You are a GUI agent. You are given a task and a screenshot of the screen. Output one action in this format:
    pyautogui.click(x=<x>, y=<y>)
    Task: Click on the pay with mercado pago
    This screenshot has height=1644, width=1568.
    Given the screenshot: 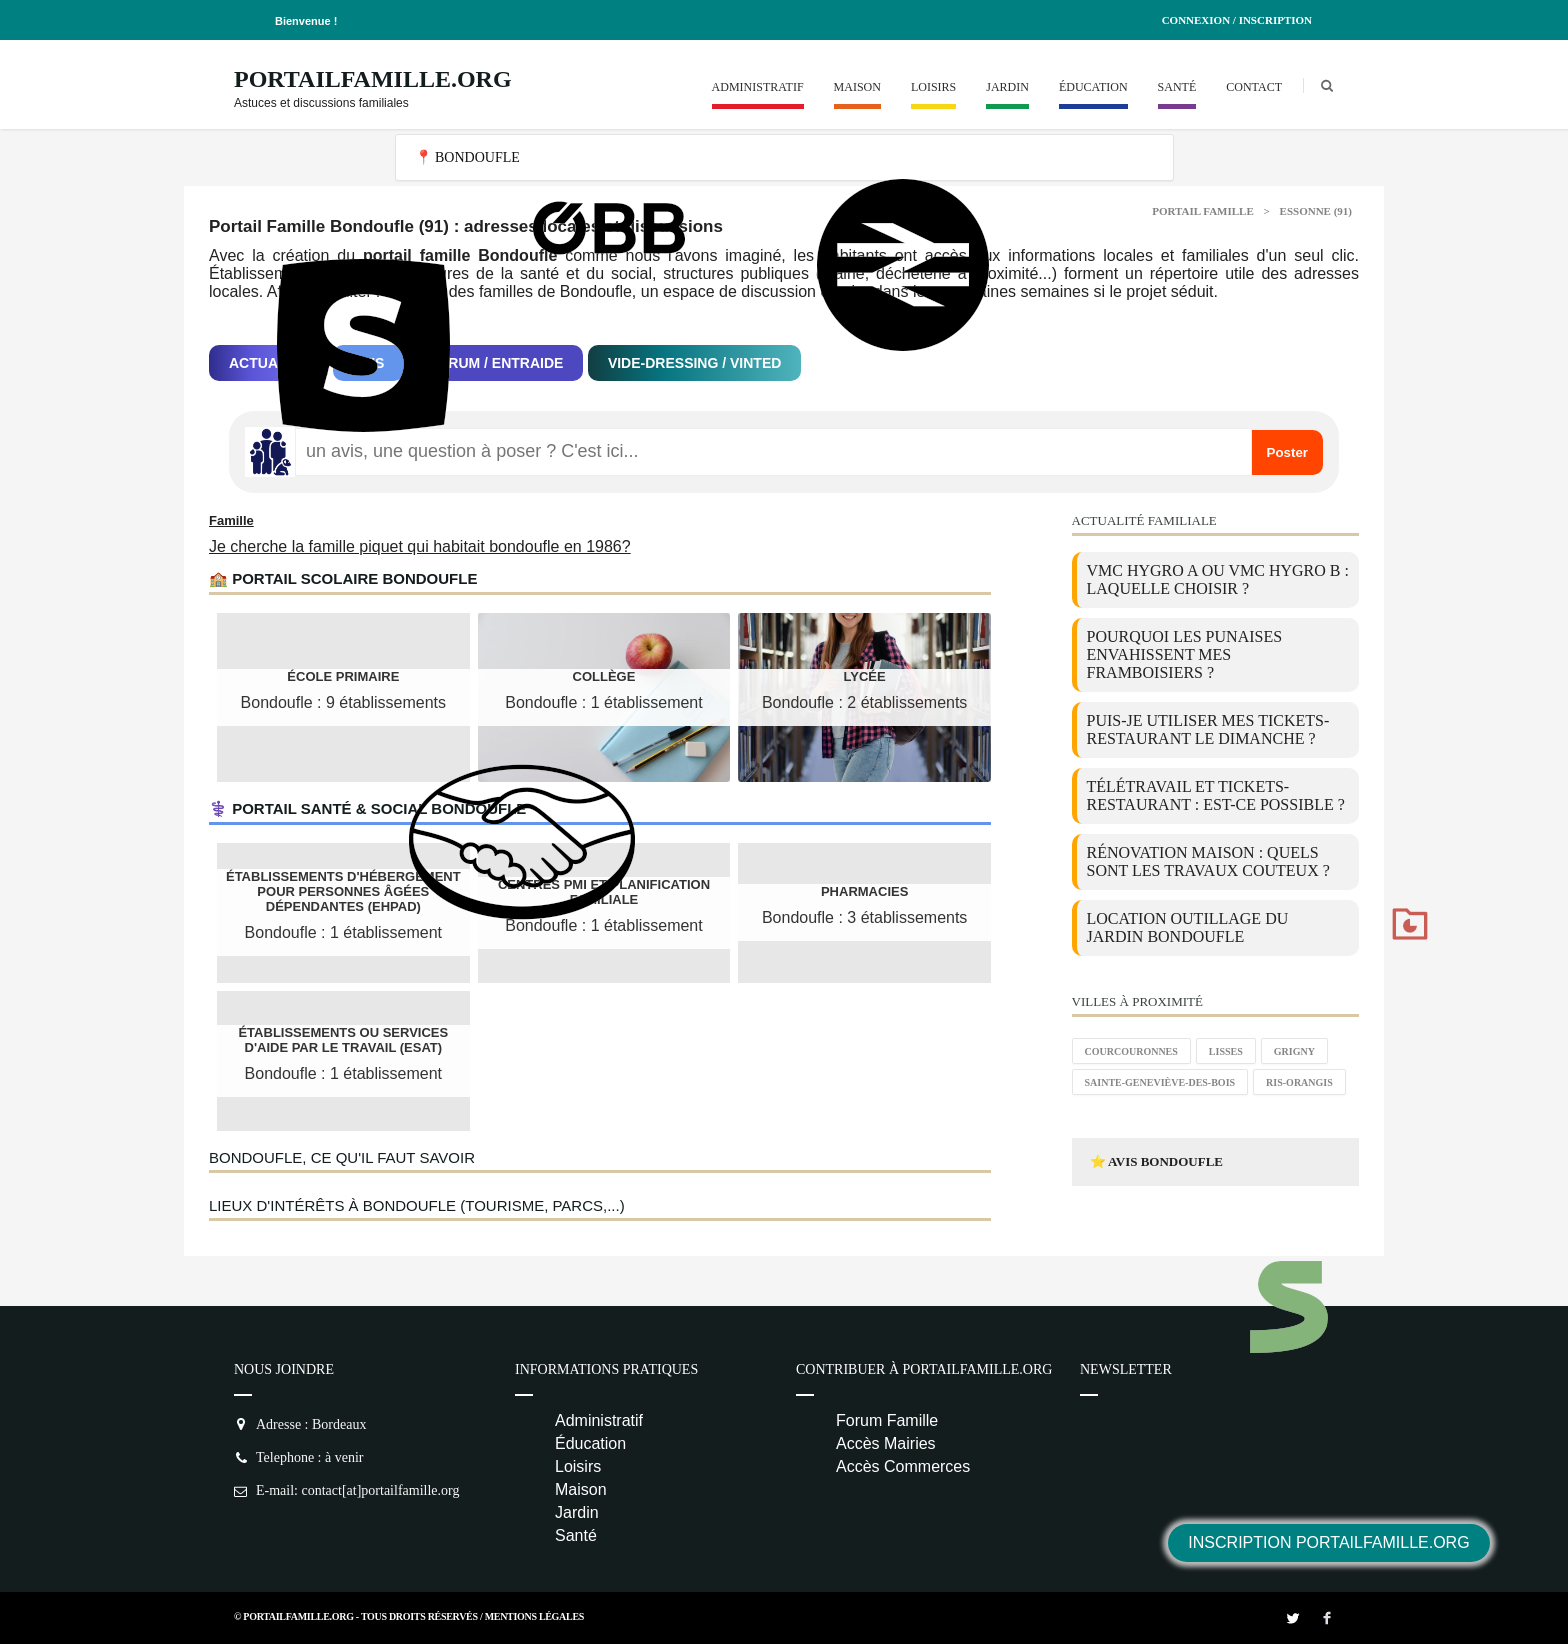 What is the action you would take?
    pyautogui.click(x=522, y=842)
    